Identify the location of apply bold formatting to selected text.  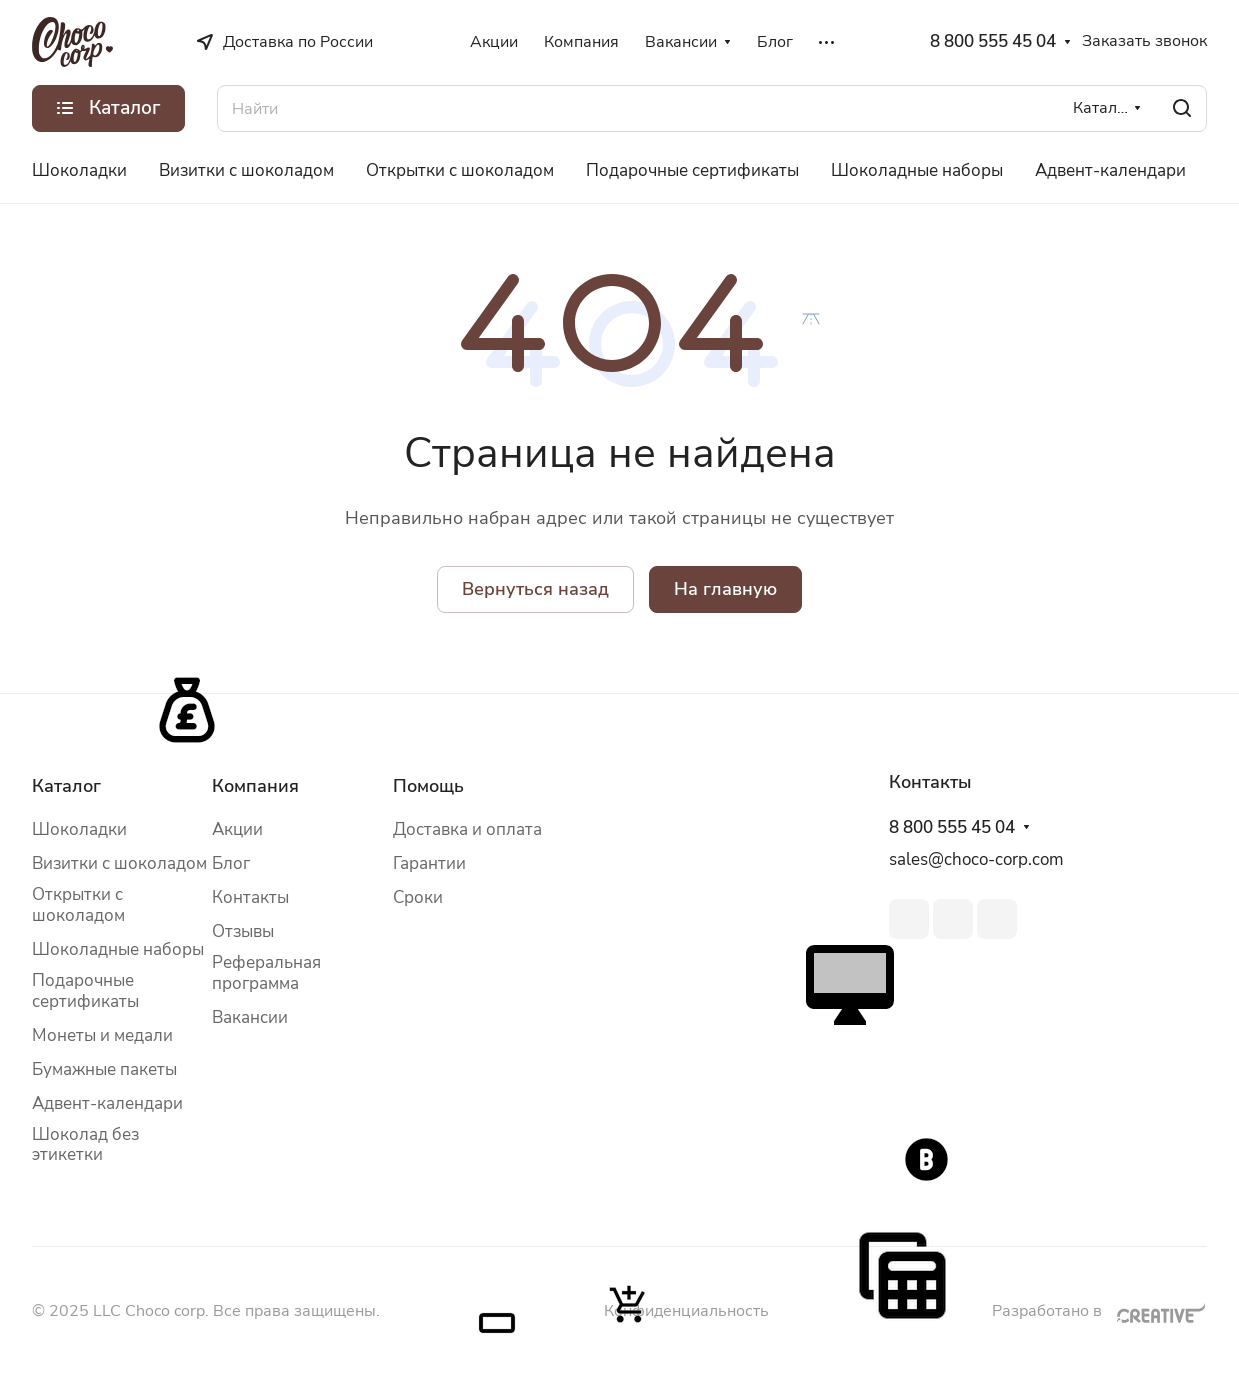
(926, 1159).